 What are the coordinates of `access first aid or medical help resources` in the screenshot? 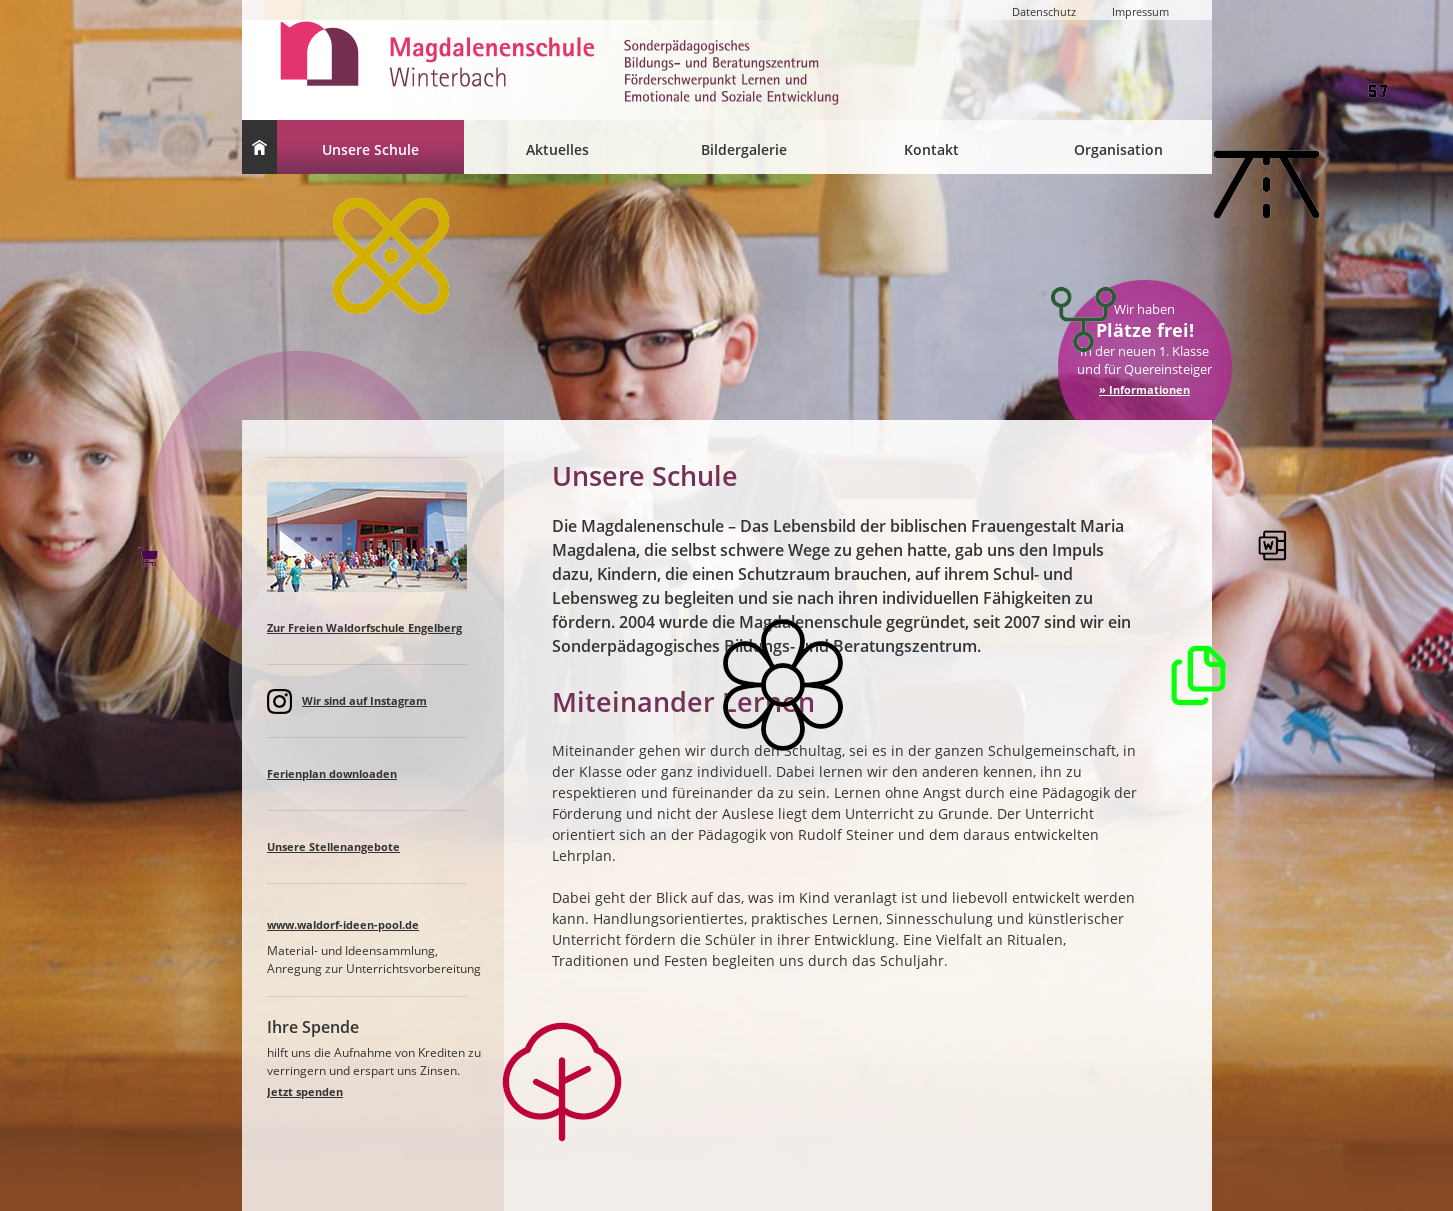 It's located at (391, 256).